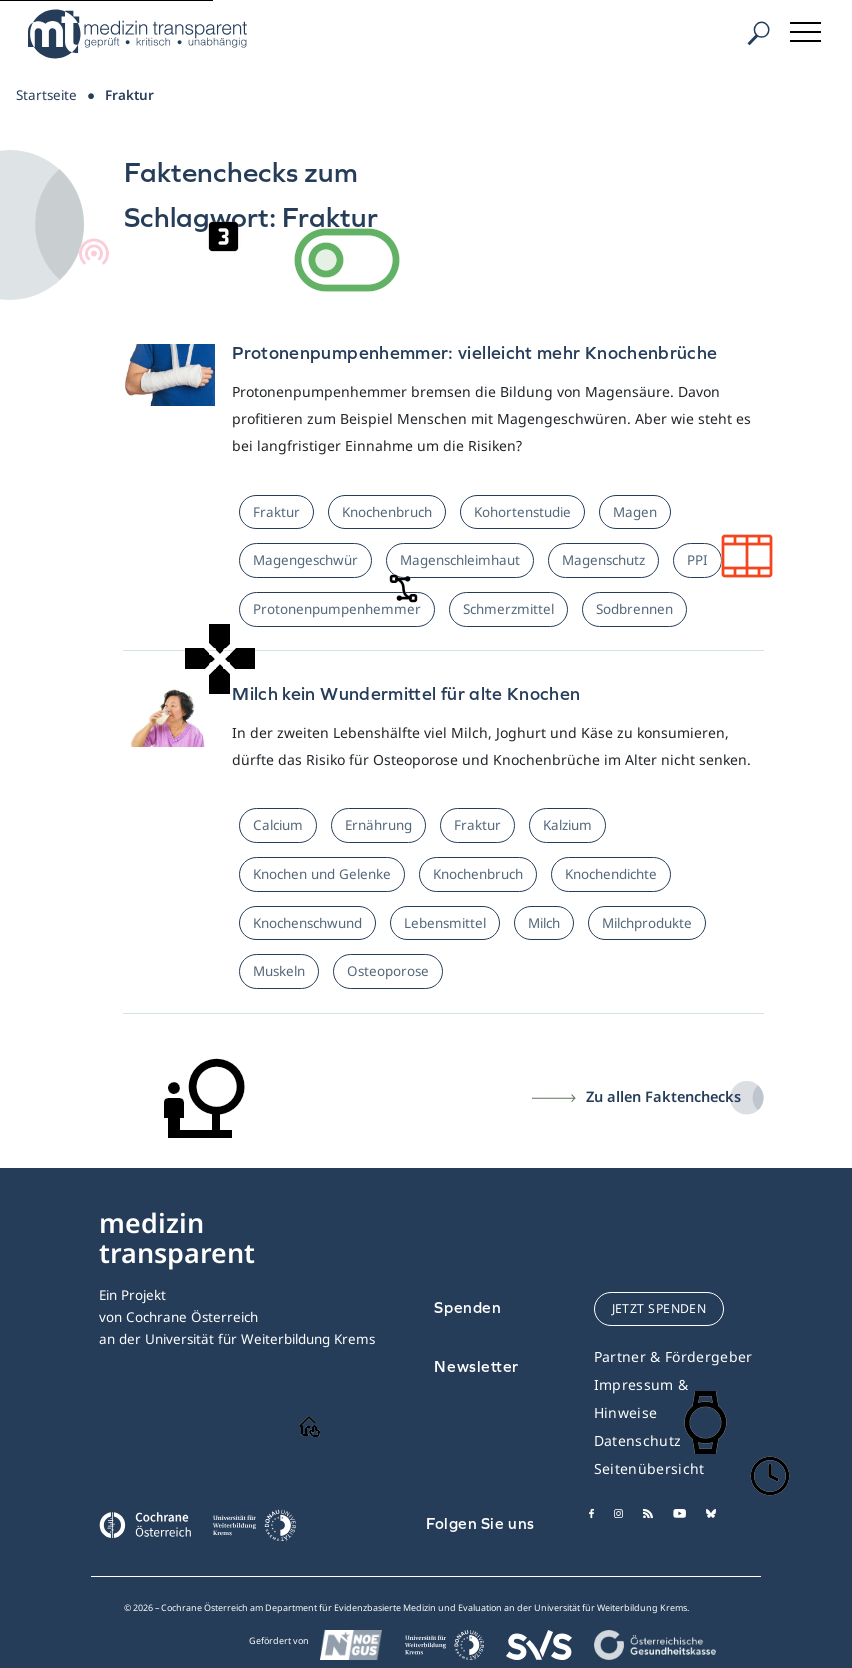  What do you see at coordinates (309, 1426) in the screenshot?
I see `access home care or support services` at bounding box center [309, 1426].